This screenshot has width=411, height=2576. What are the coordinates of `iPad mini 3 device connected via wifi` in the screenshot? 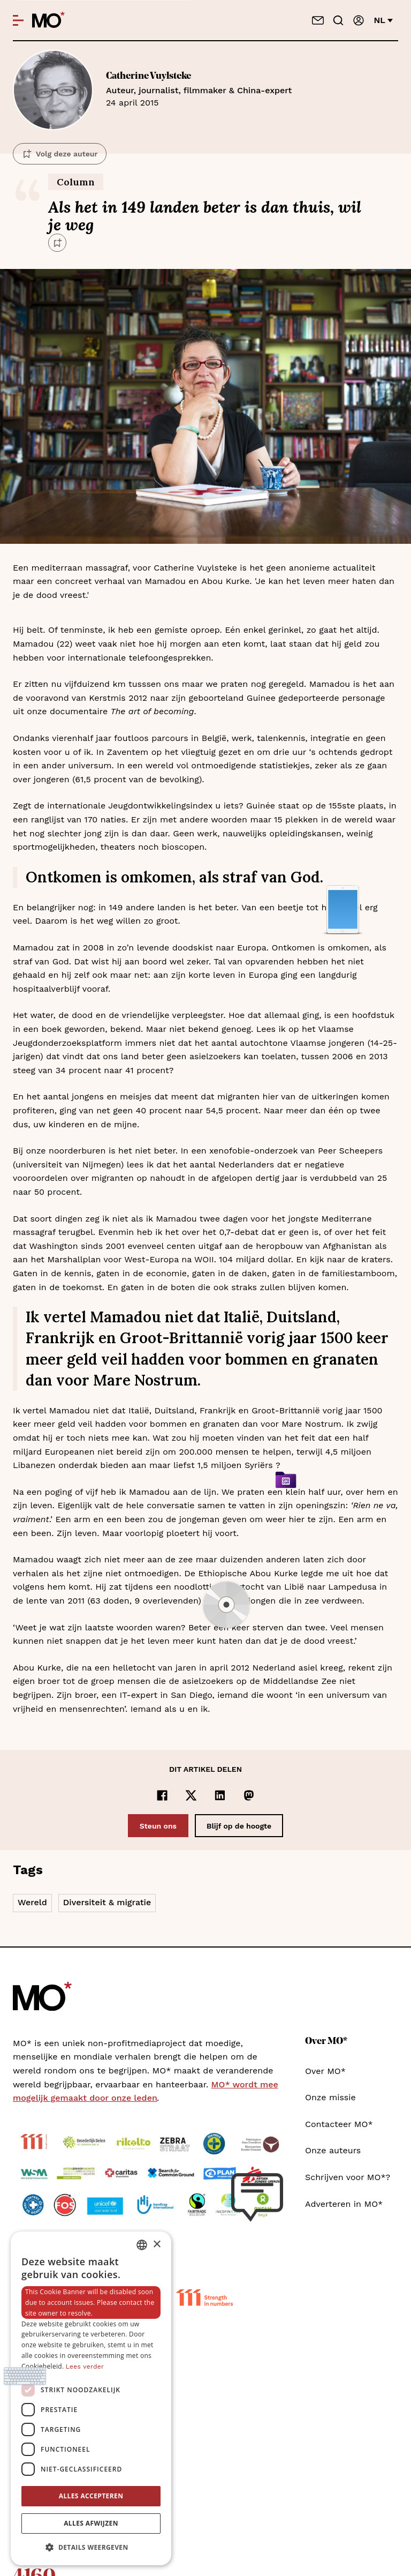 It's located at (342, 905).